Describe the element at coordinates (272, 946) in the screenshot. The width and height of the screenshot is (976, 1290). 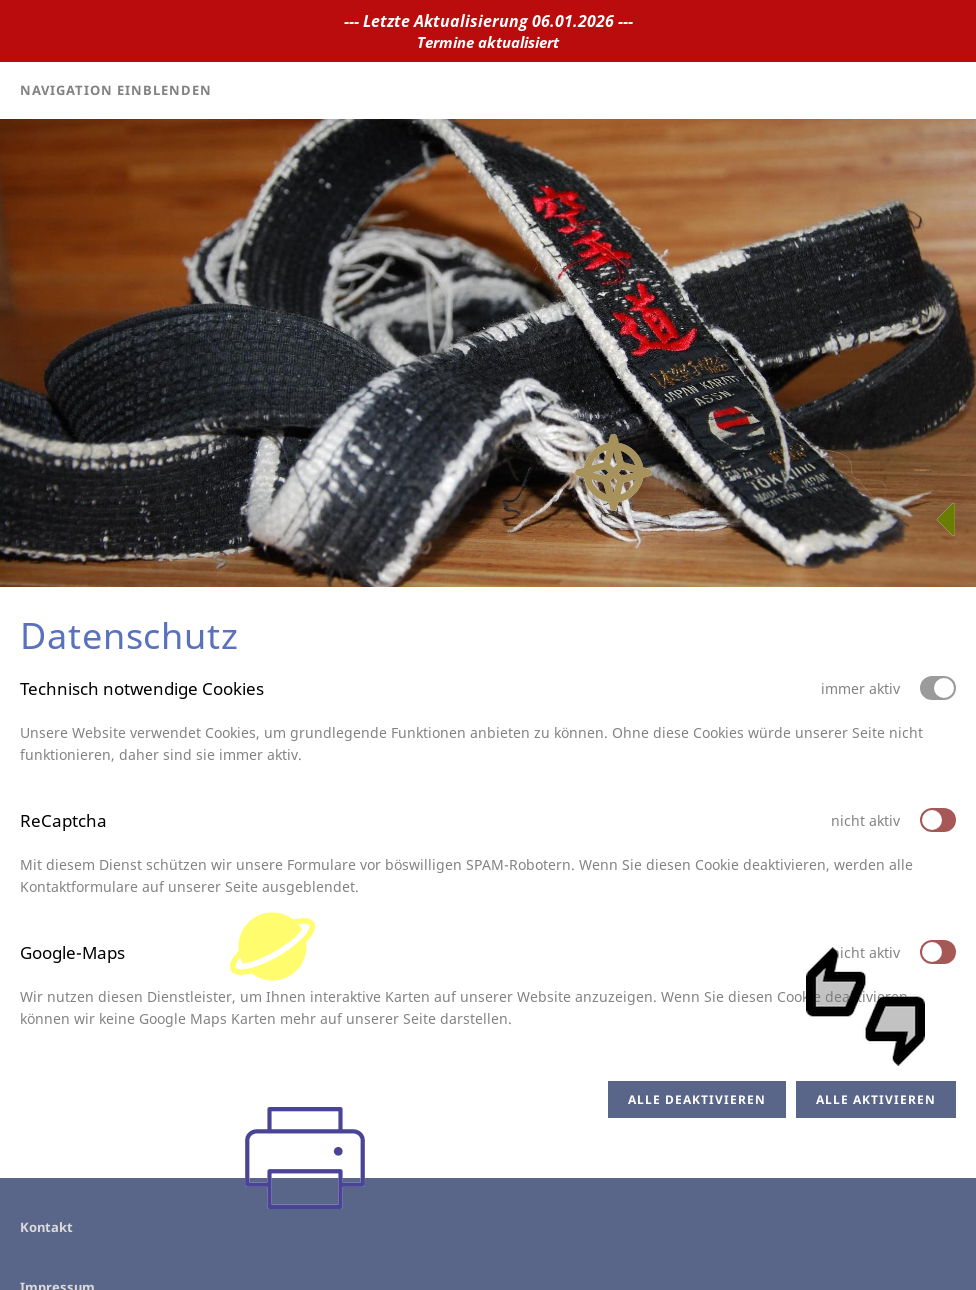
I see `explore global or worldwide content` at that location.